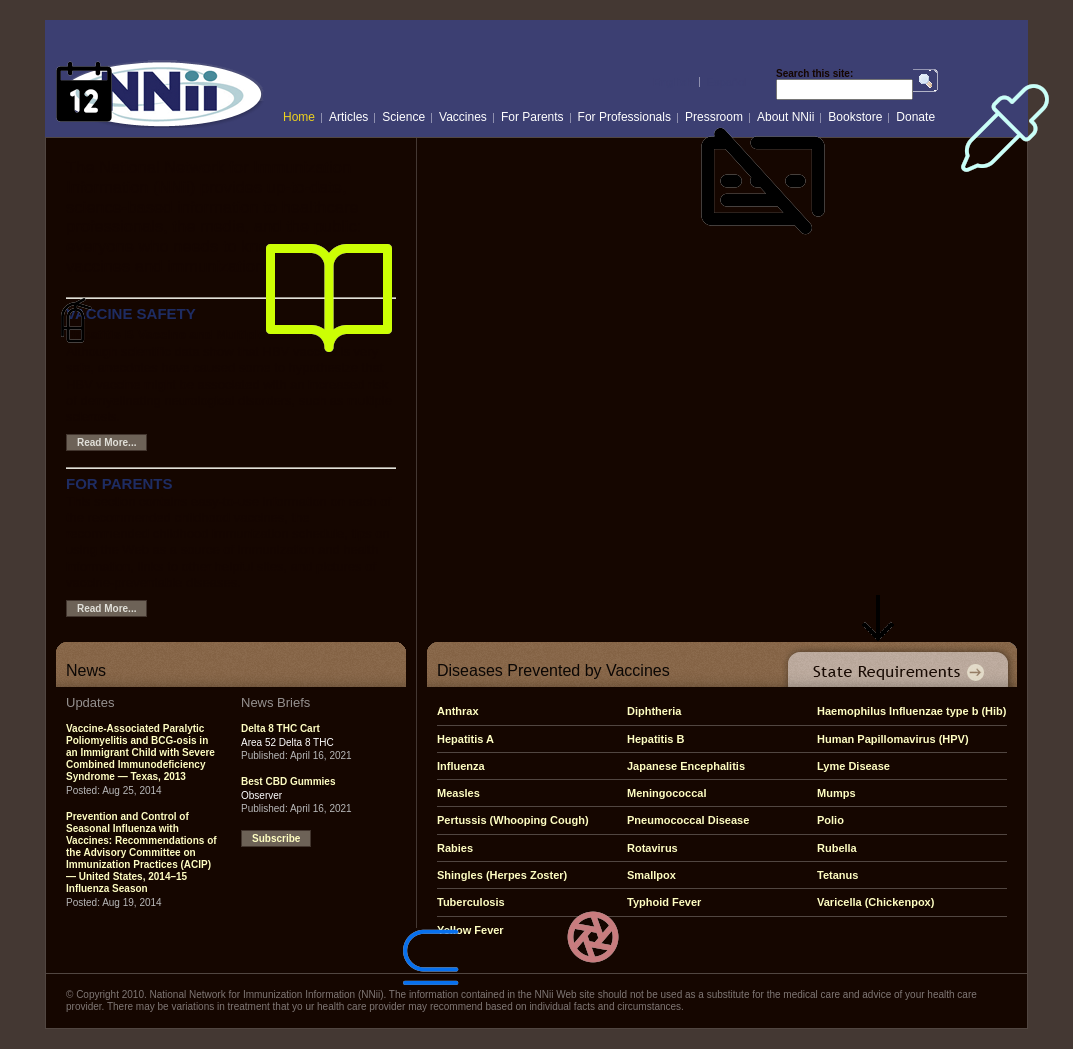 This screenshot has height=1049, width=1073. I want to click on pick a color from the screen, so click(1005, 128).